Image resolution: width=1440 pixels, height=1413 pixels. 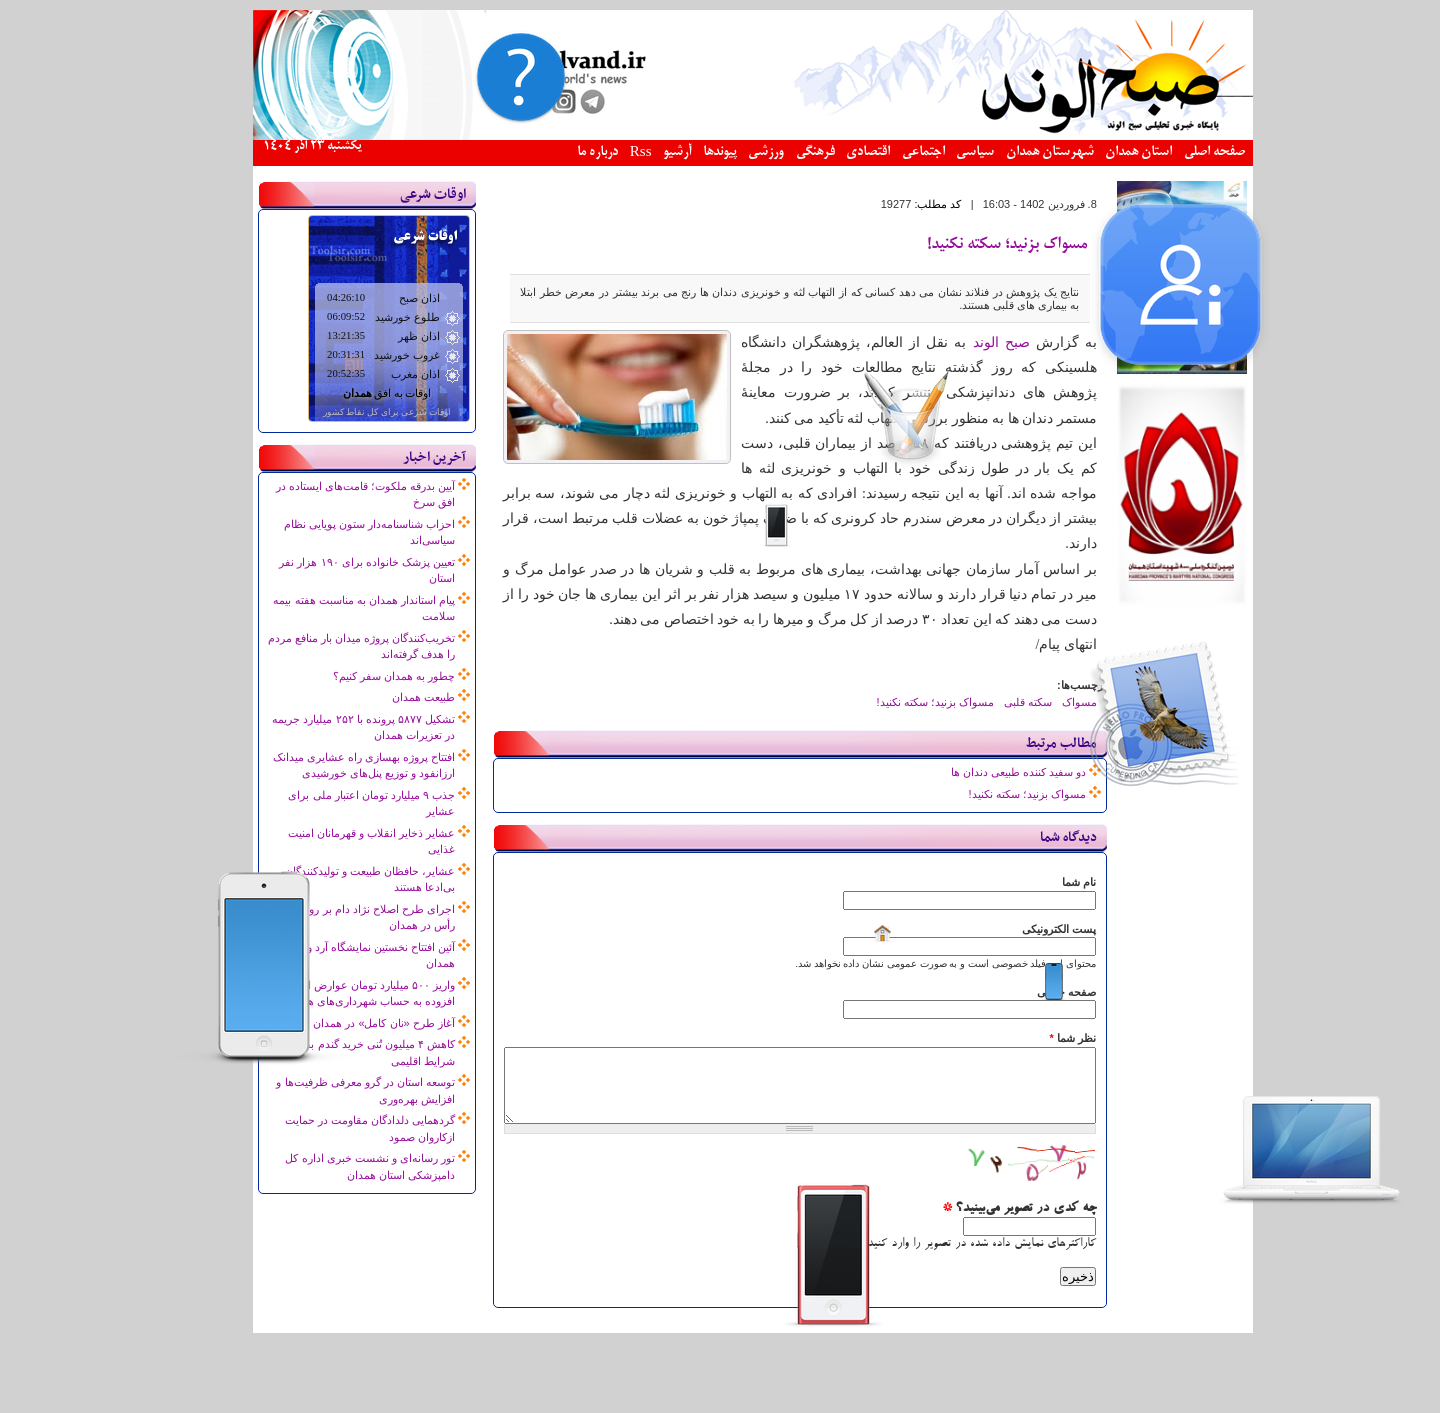 What do you see at coordinates (1311, 1139) in the screenshot?
I see `indicates a connected macbook device` at bounding box center [1311, 1139].